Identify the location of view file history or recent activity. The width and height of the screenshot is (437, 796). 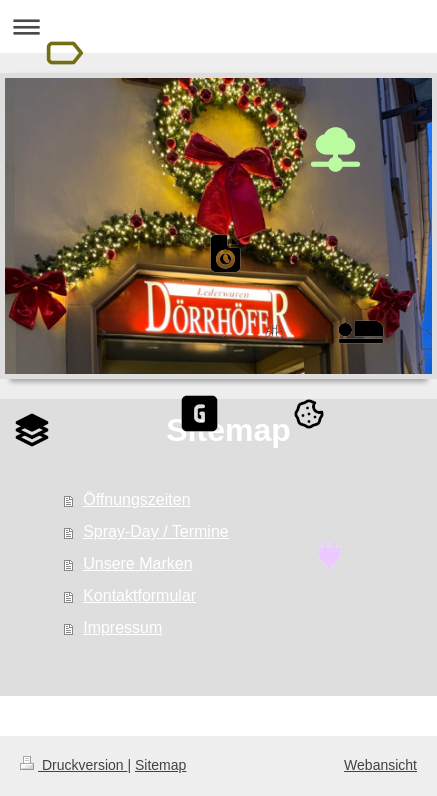
(225, 253).